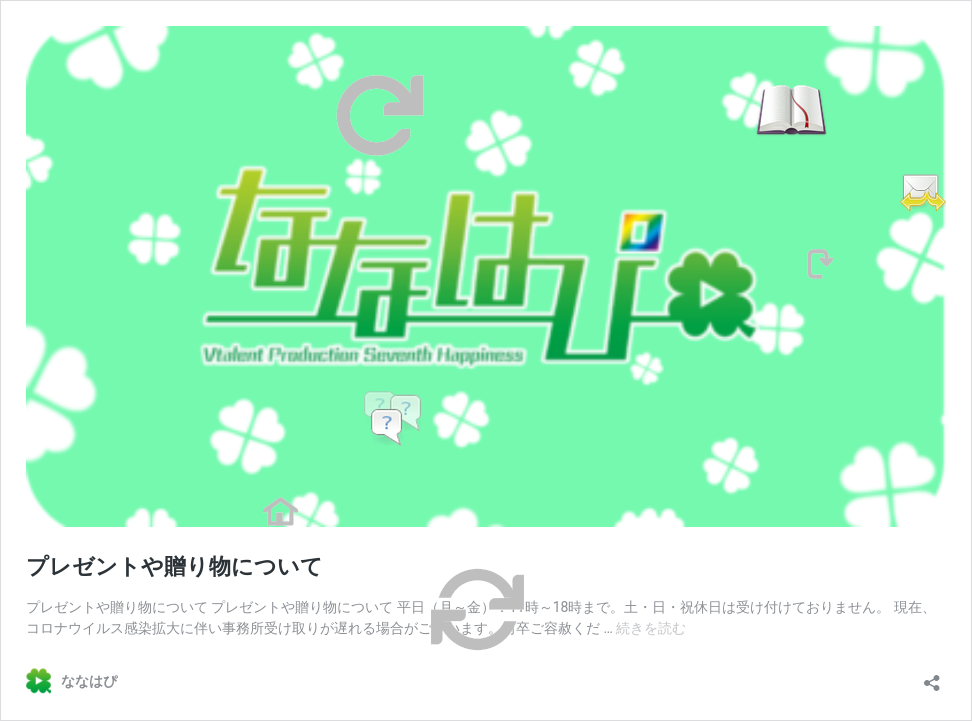 The width and height of the screenshot is (972, 721). Describe the element at coordinates (923, 189) in the screenshot. I see `reply to all recipients of an email` at that location.